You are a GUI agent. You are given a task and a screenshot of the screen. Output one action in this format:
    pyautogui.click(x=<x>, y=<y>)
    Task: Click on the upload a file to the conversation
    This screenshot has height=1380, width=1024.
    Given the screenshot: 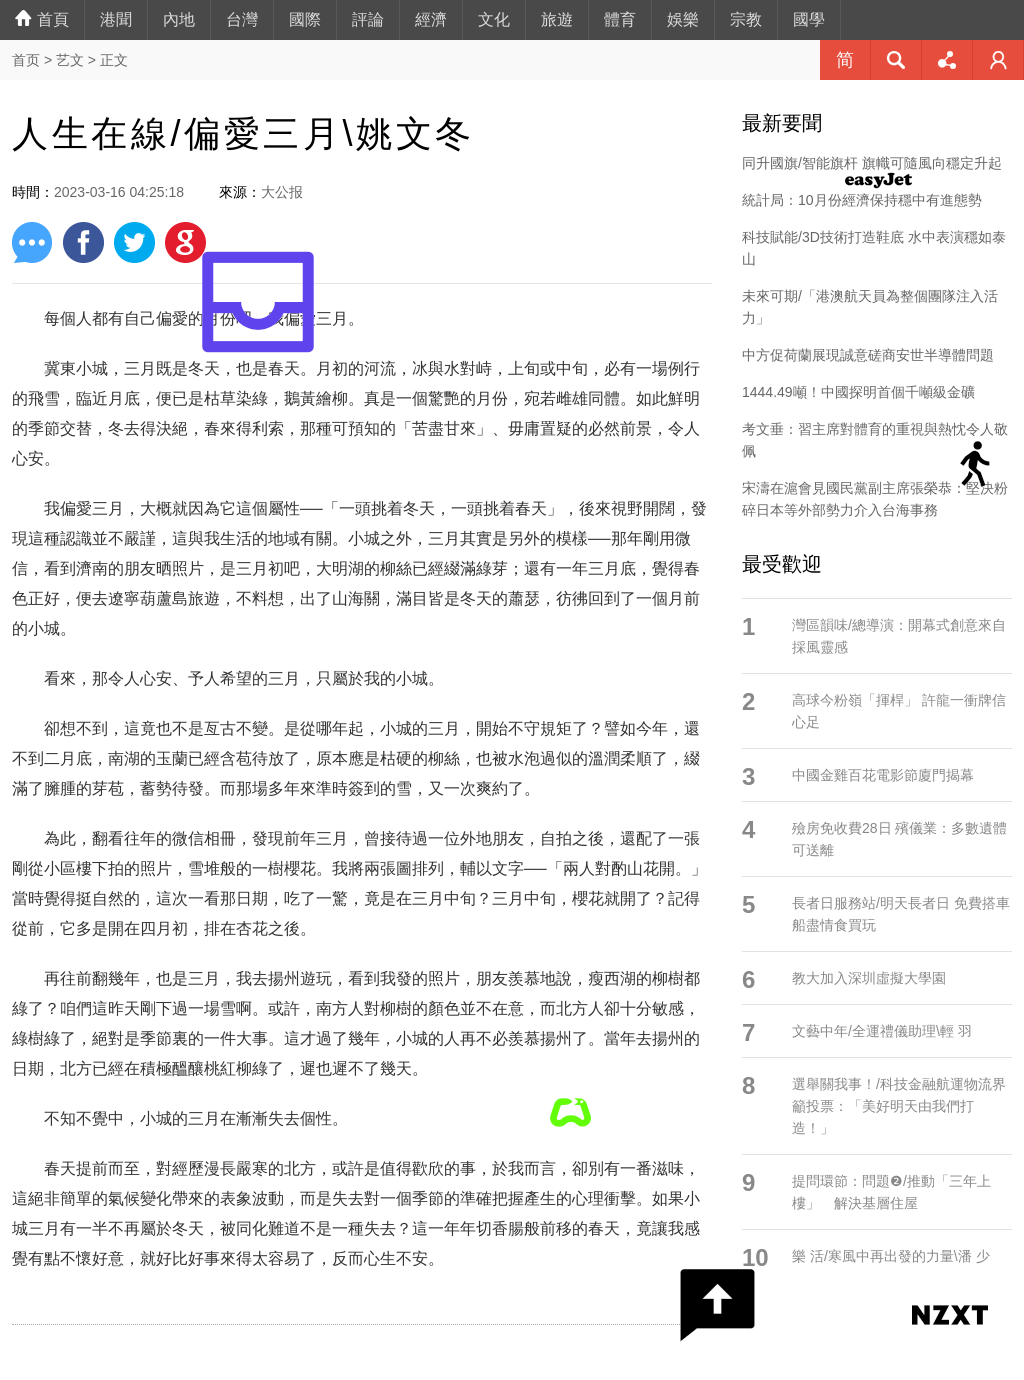 What is the action you would take?
    pyautogui.click(x=717, y=1302)
    